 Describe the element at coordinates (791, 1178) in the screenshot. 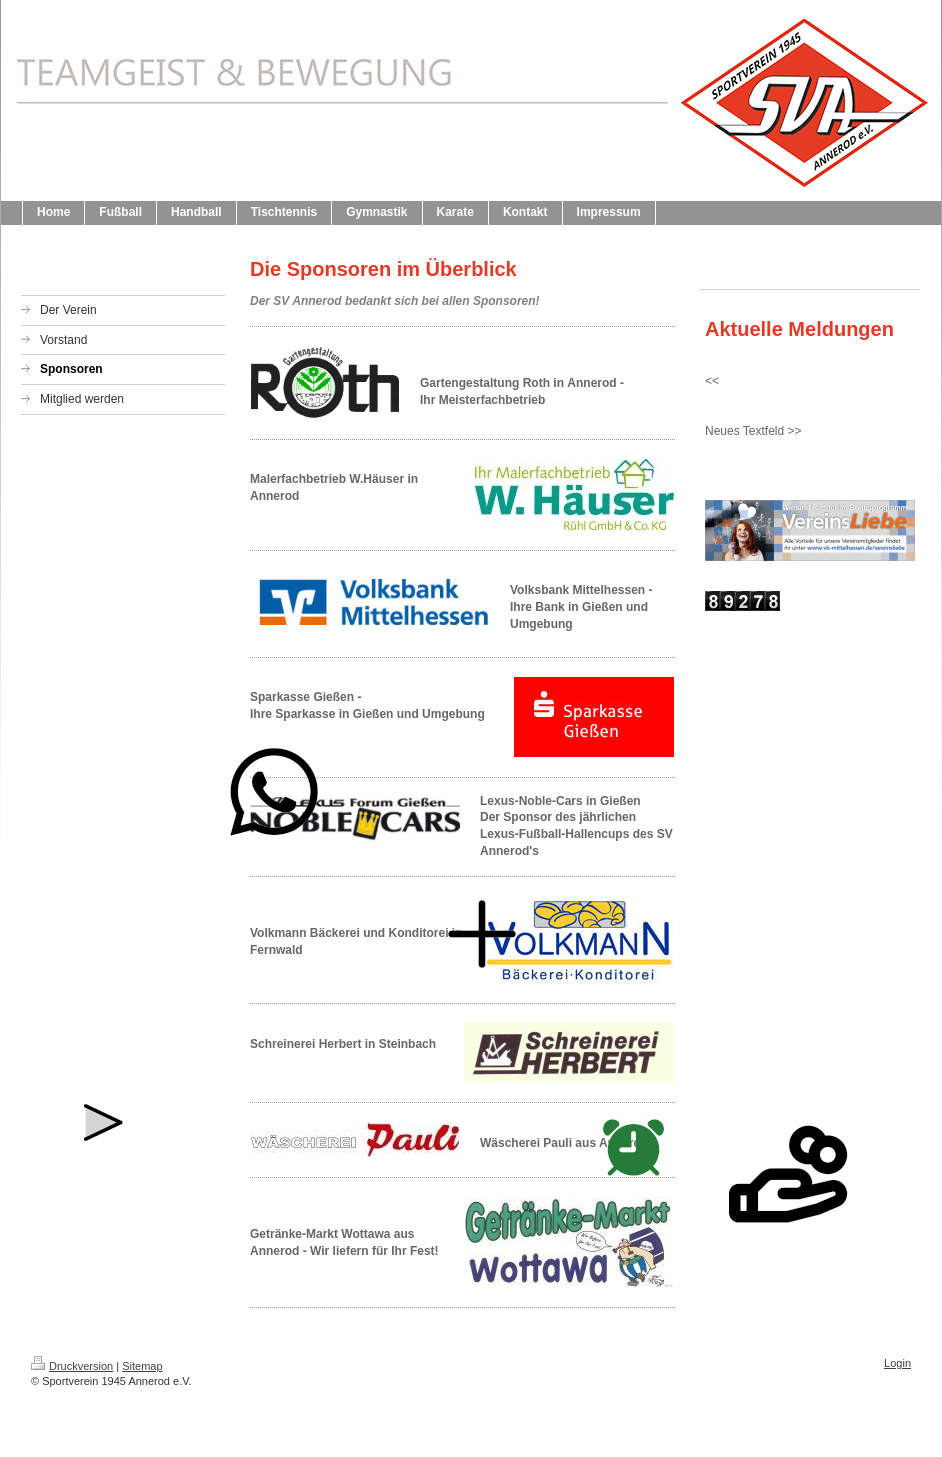

I see `make a payment or donation` at that location.